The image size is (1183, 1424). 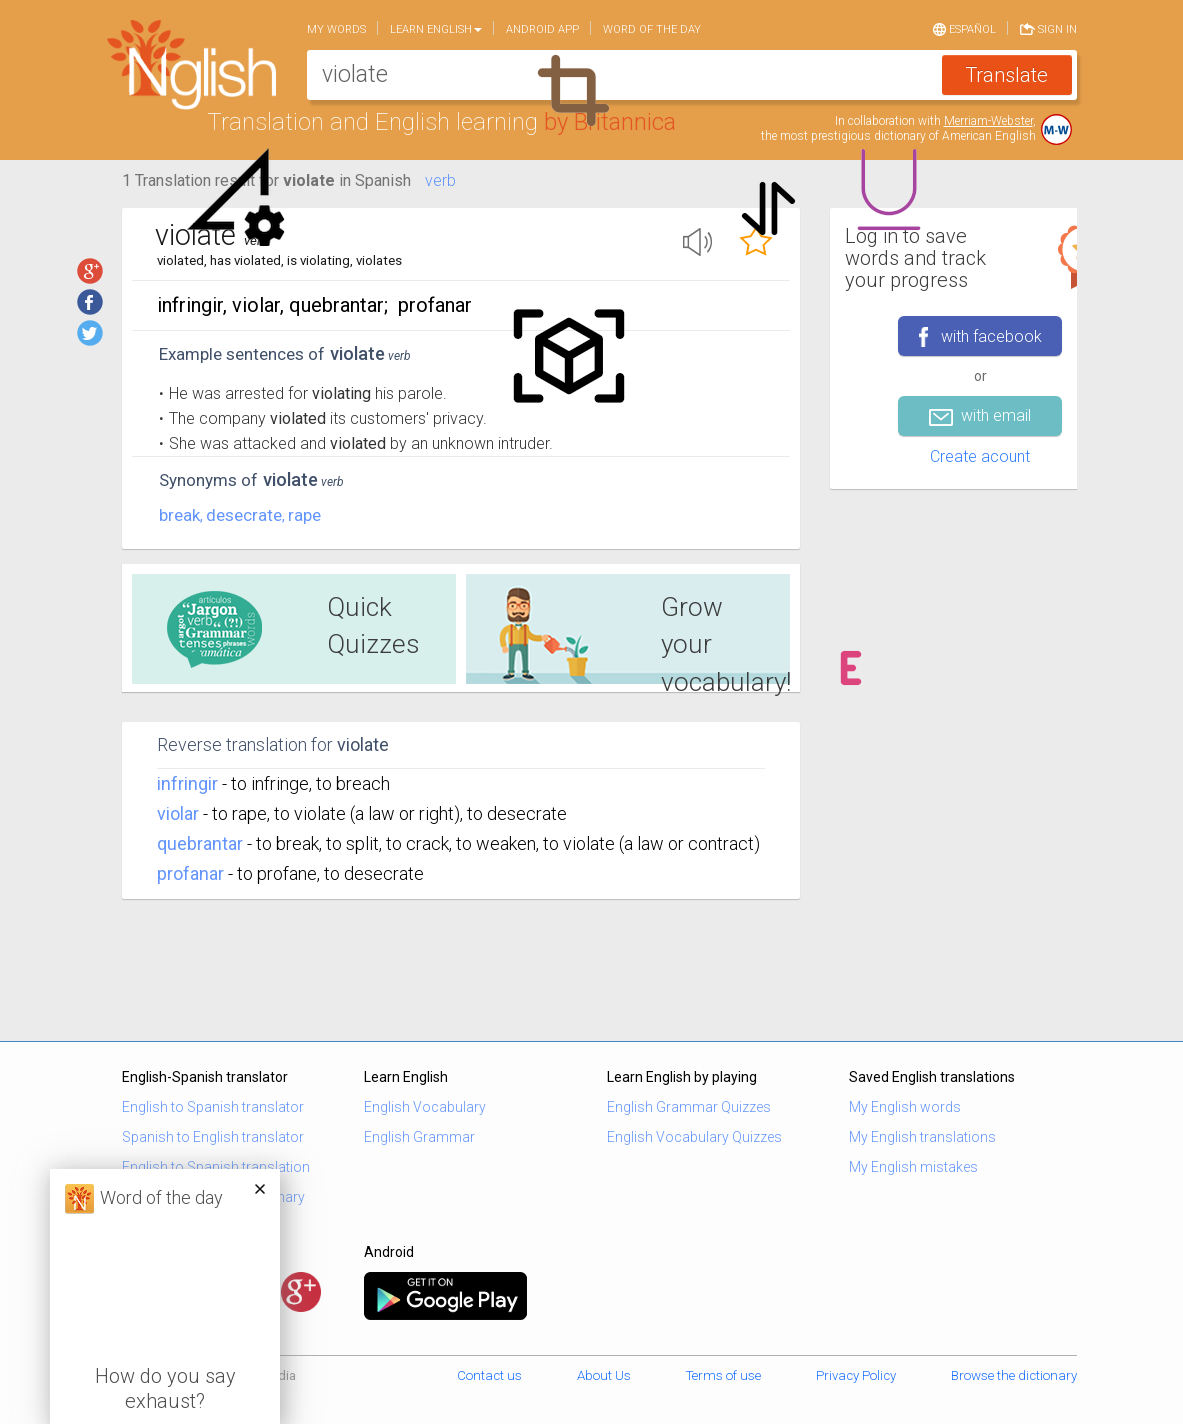 I want to click on indicates edge network connectivity status, so click(x=851, y=668).